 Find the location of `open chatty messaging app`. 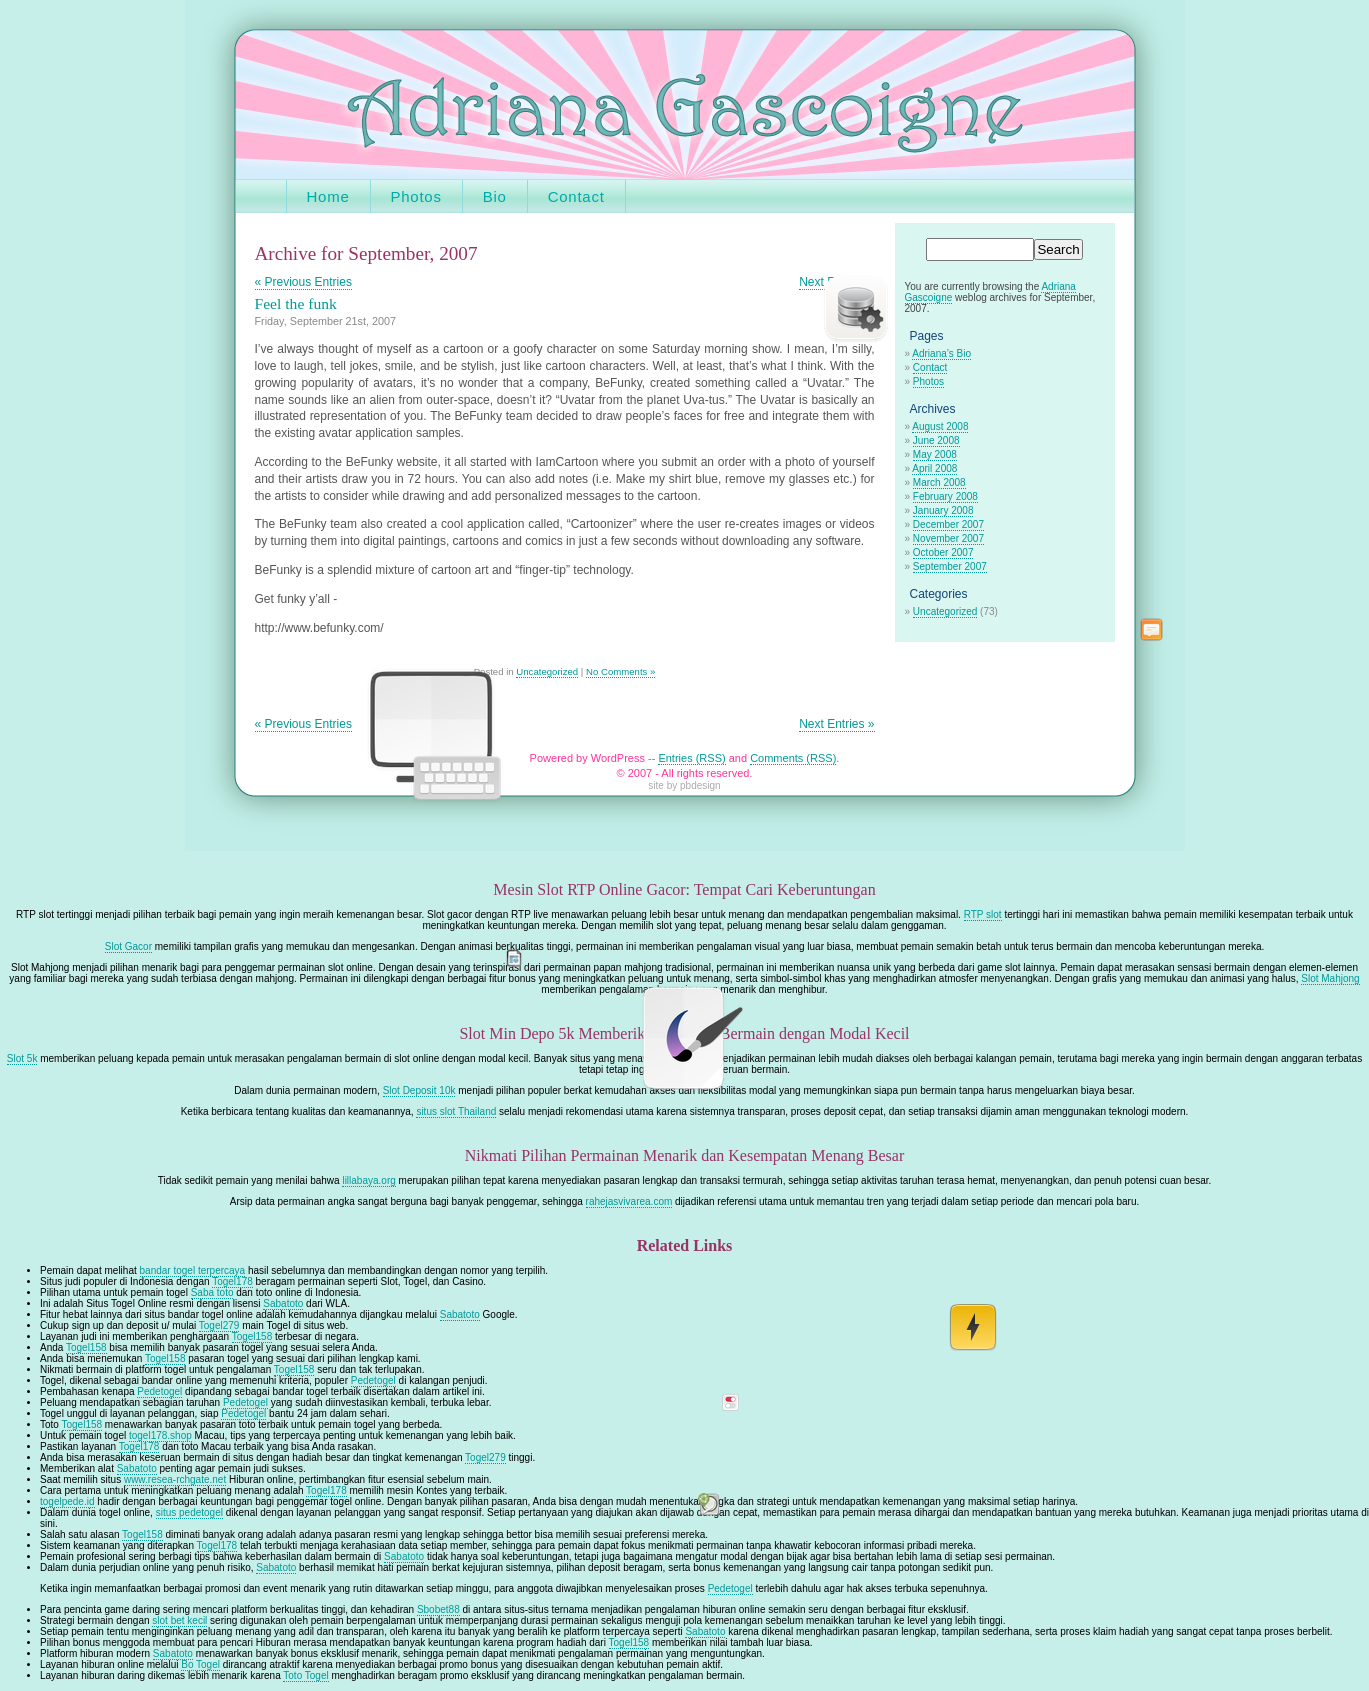

open chatty messaging app is located at coordinates (1151, 629).